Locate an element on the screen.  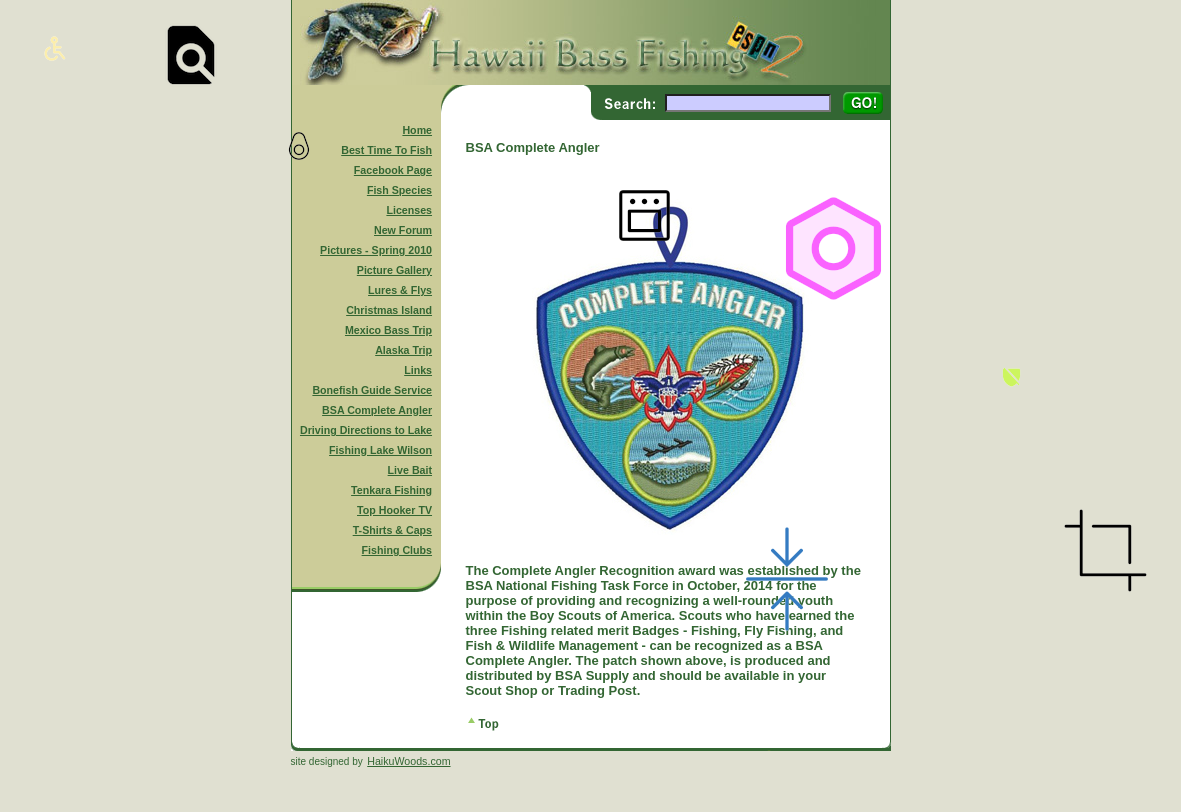
access oven or cooking controls is located at coordinates (644, 215).